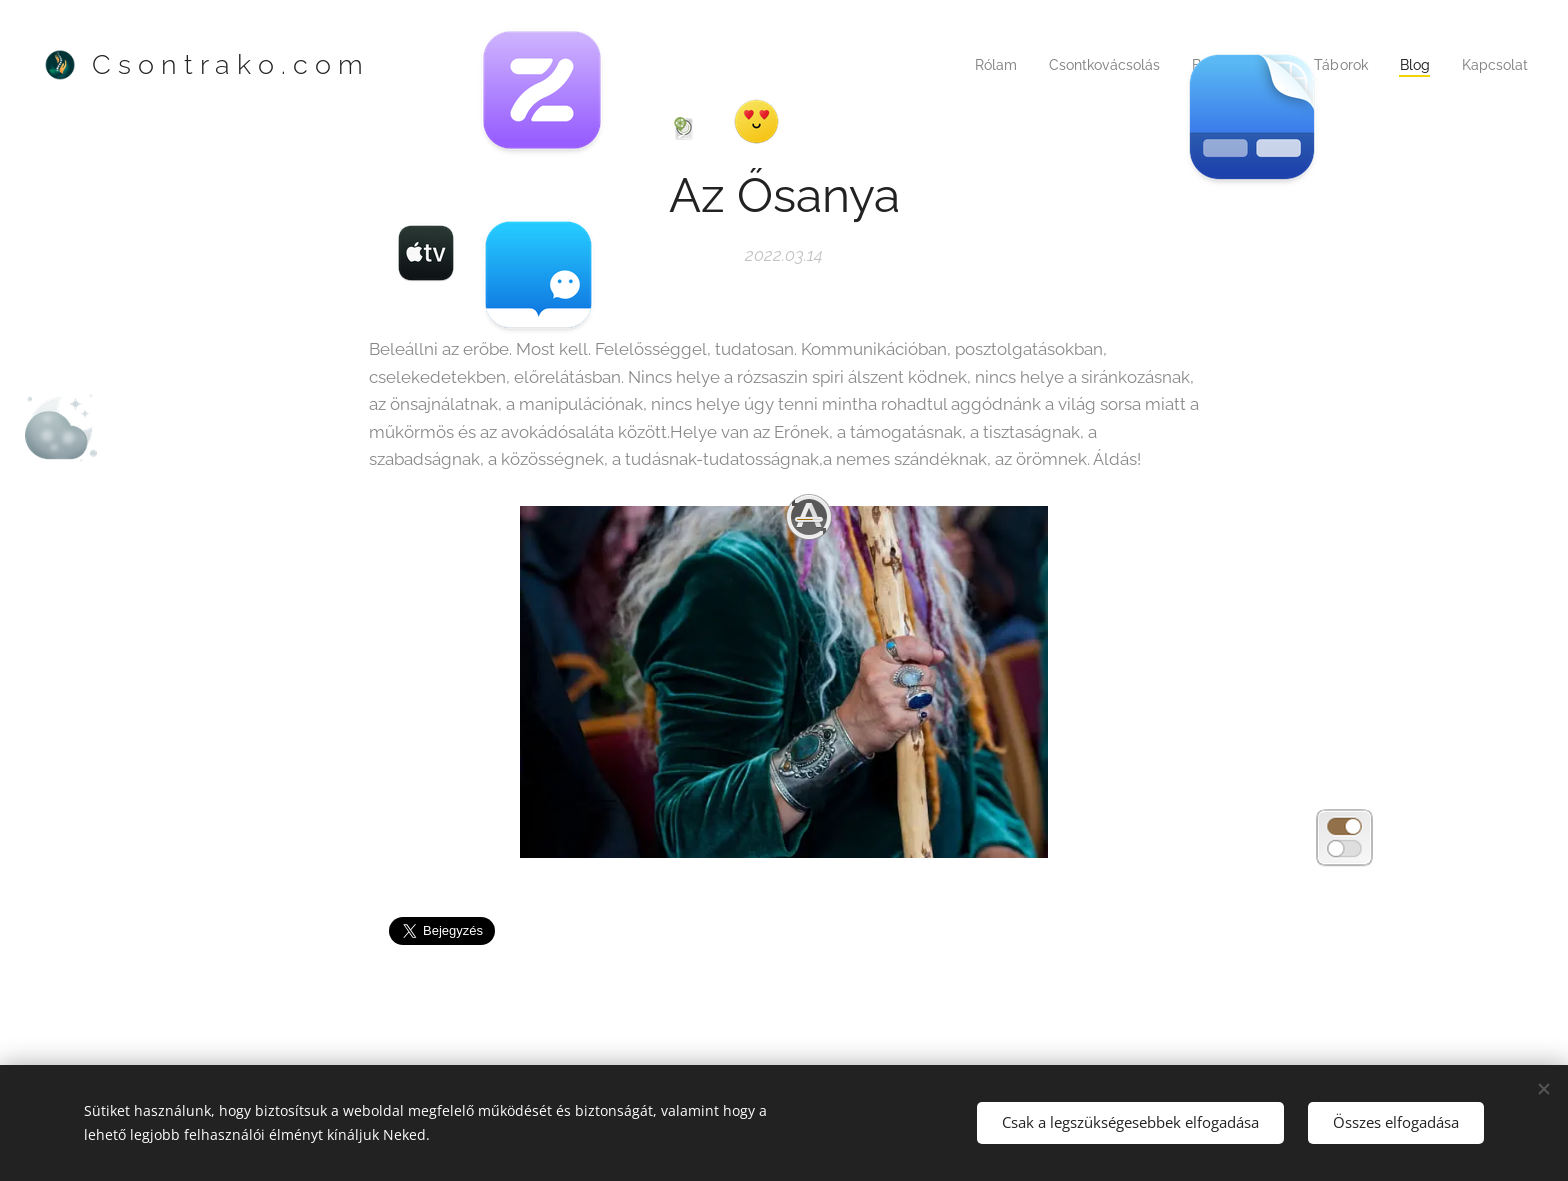  I want to click on open the Apple TV app, so click(426, 253).